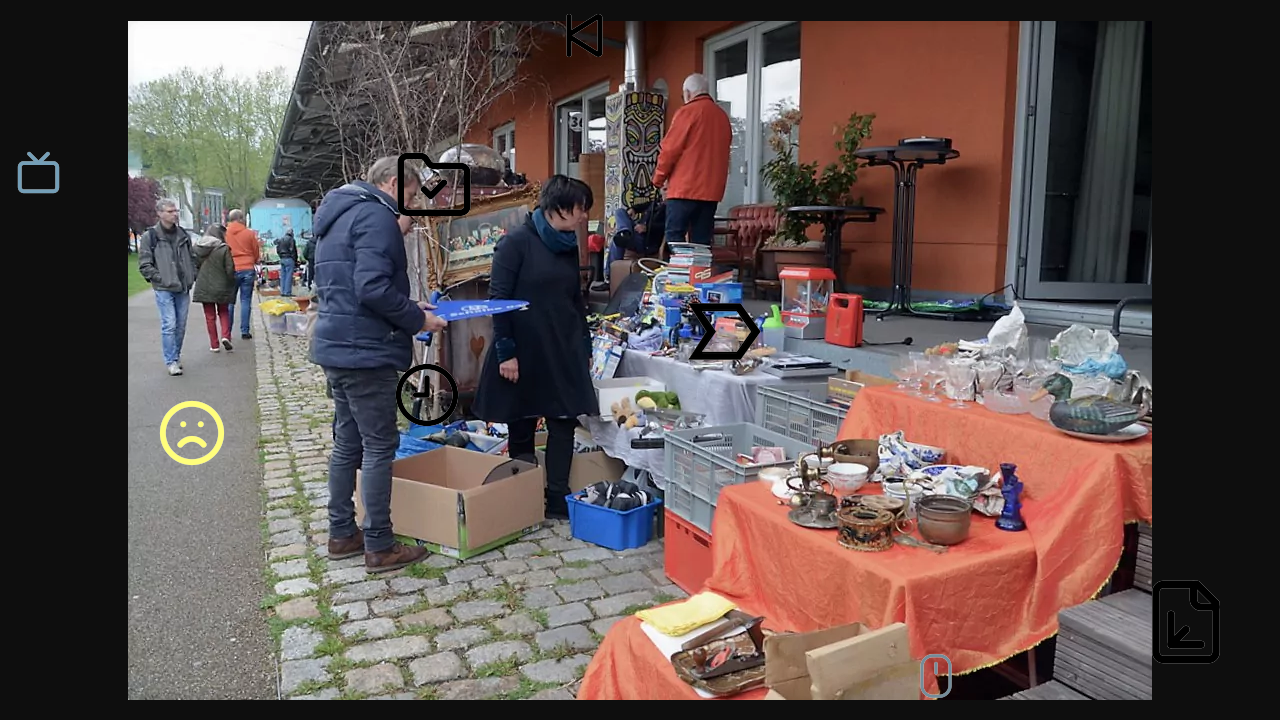  I want to click on folder successfully verified or validated, so click(434, 186).